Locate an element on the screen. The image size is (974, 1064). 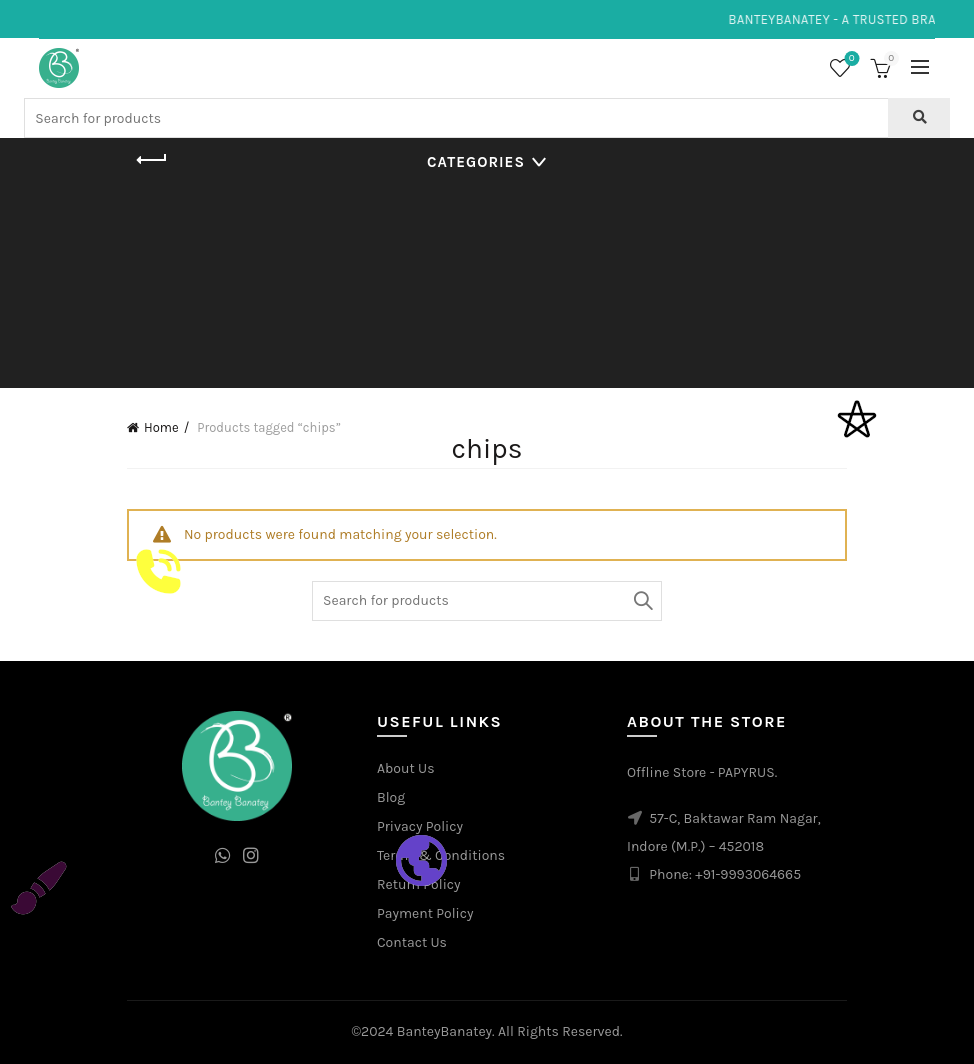
switch to global or worldwide view is located at coordinates (421, 860).